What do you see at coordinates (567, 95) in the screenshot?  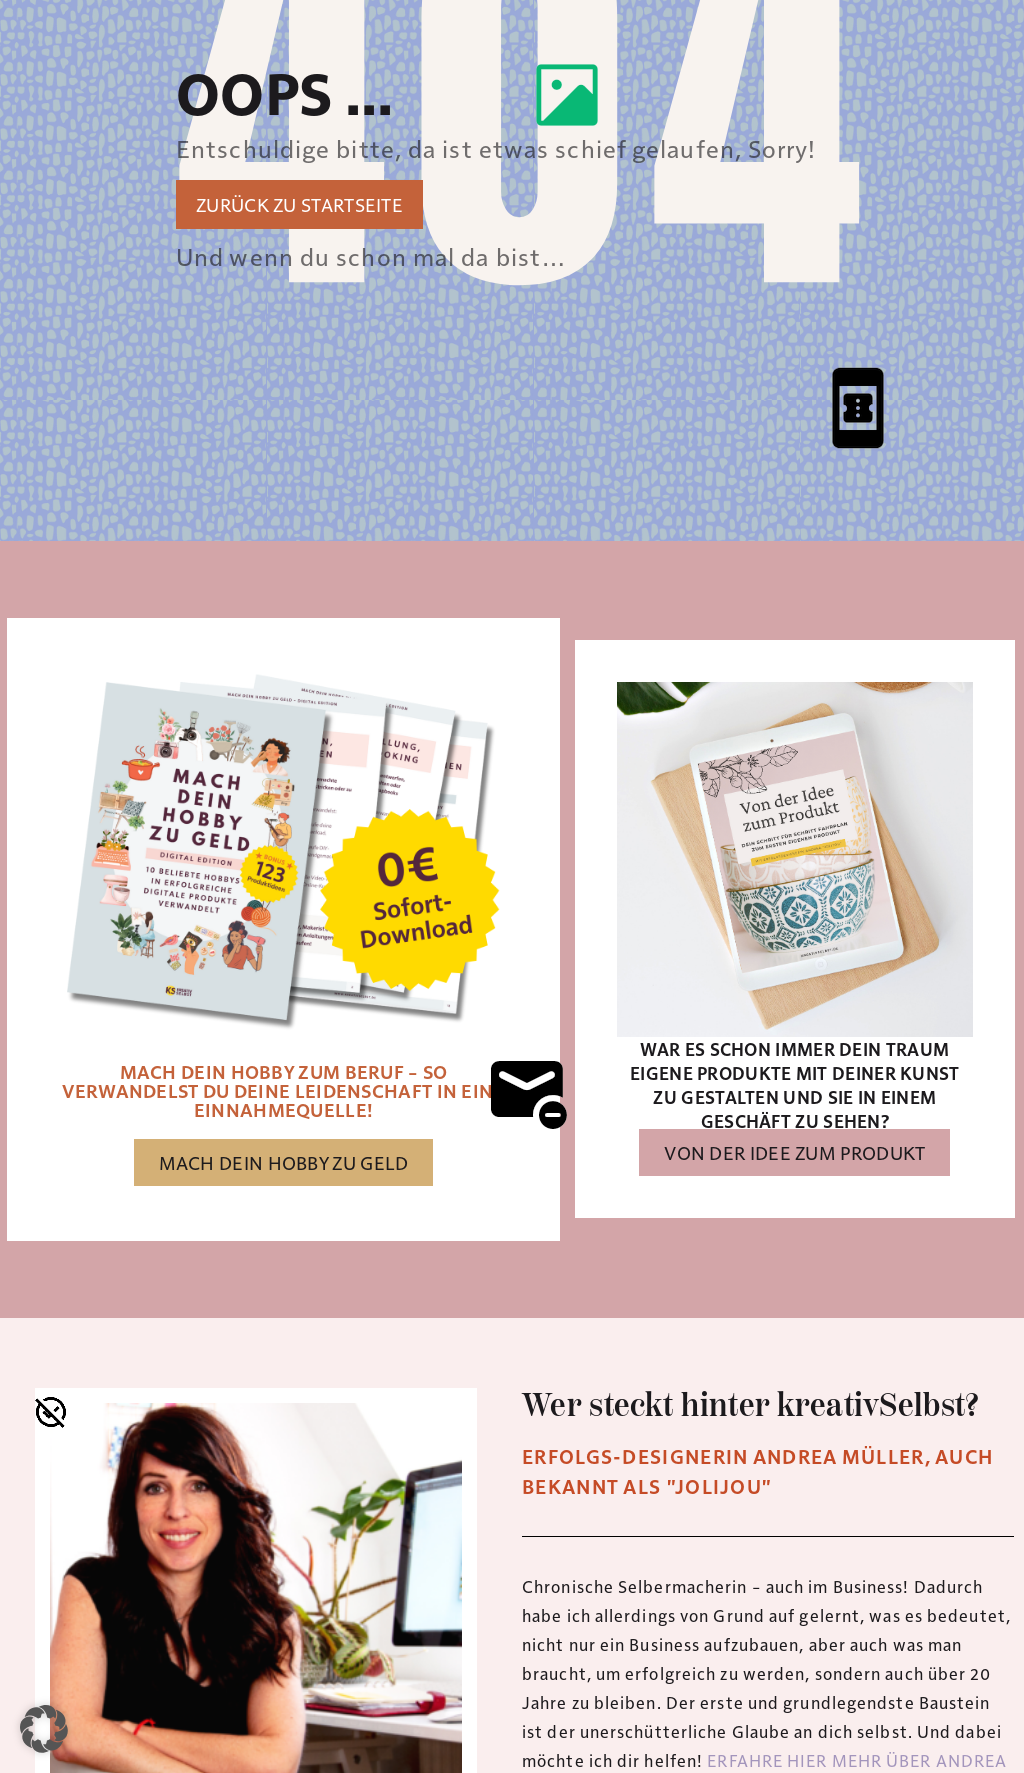 I see `view image or photo` at bounding box center [567, 95].